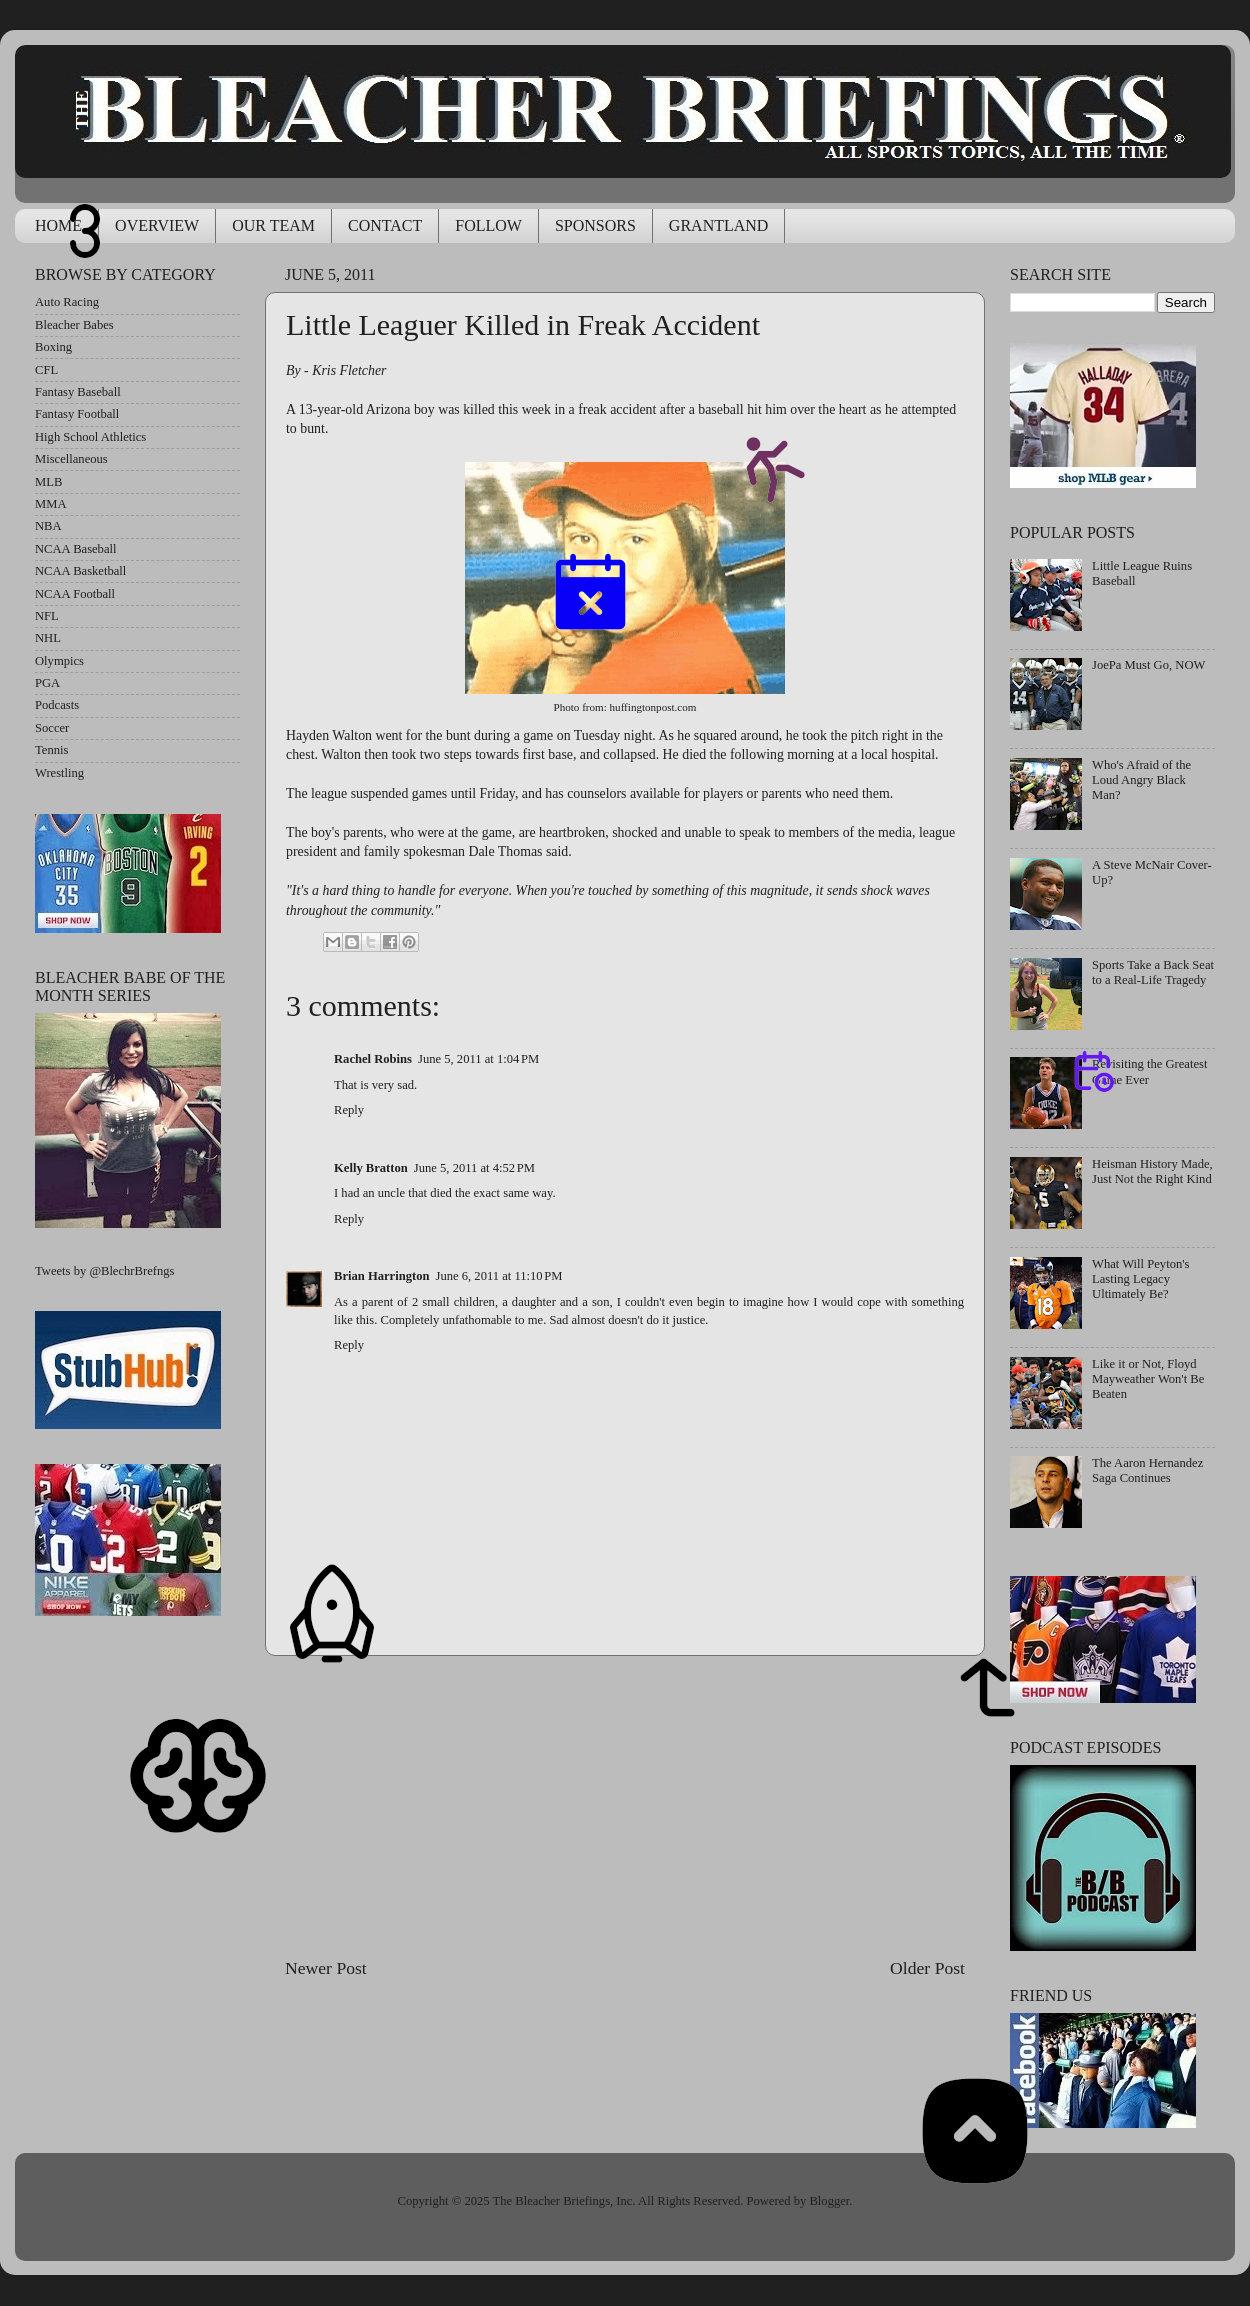 This screenshot has width=1250, height=2306. What do you see at coordinates (987, 1689) in the screenshot?
I see `go back and up in navigation hierarchy` at bounding box center [987, 1689].